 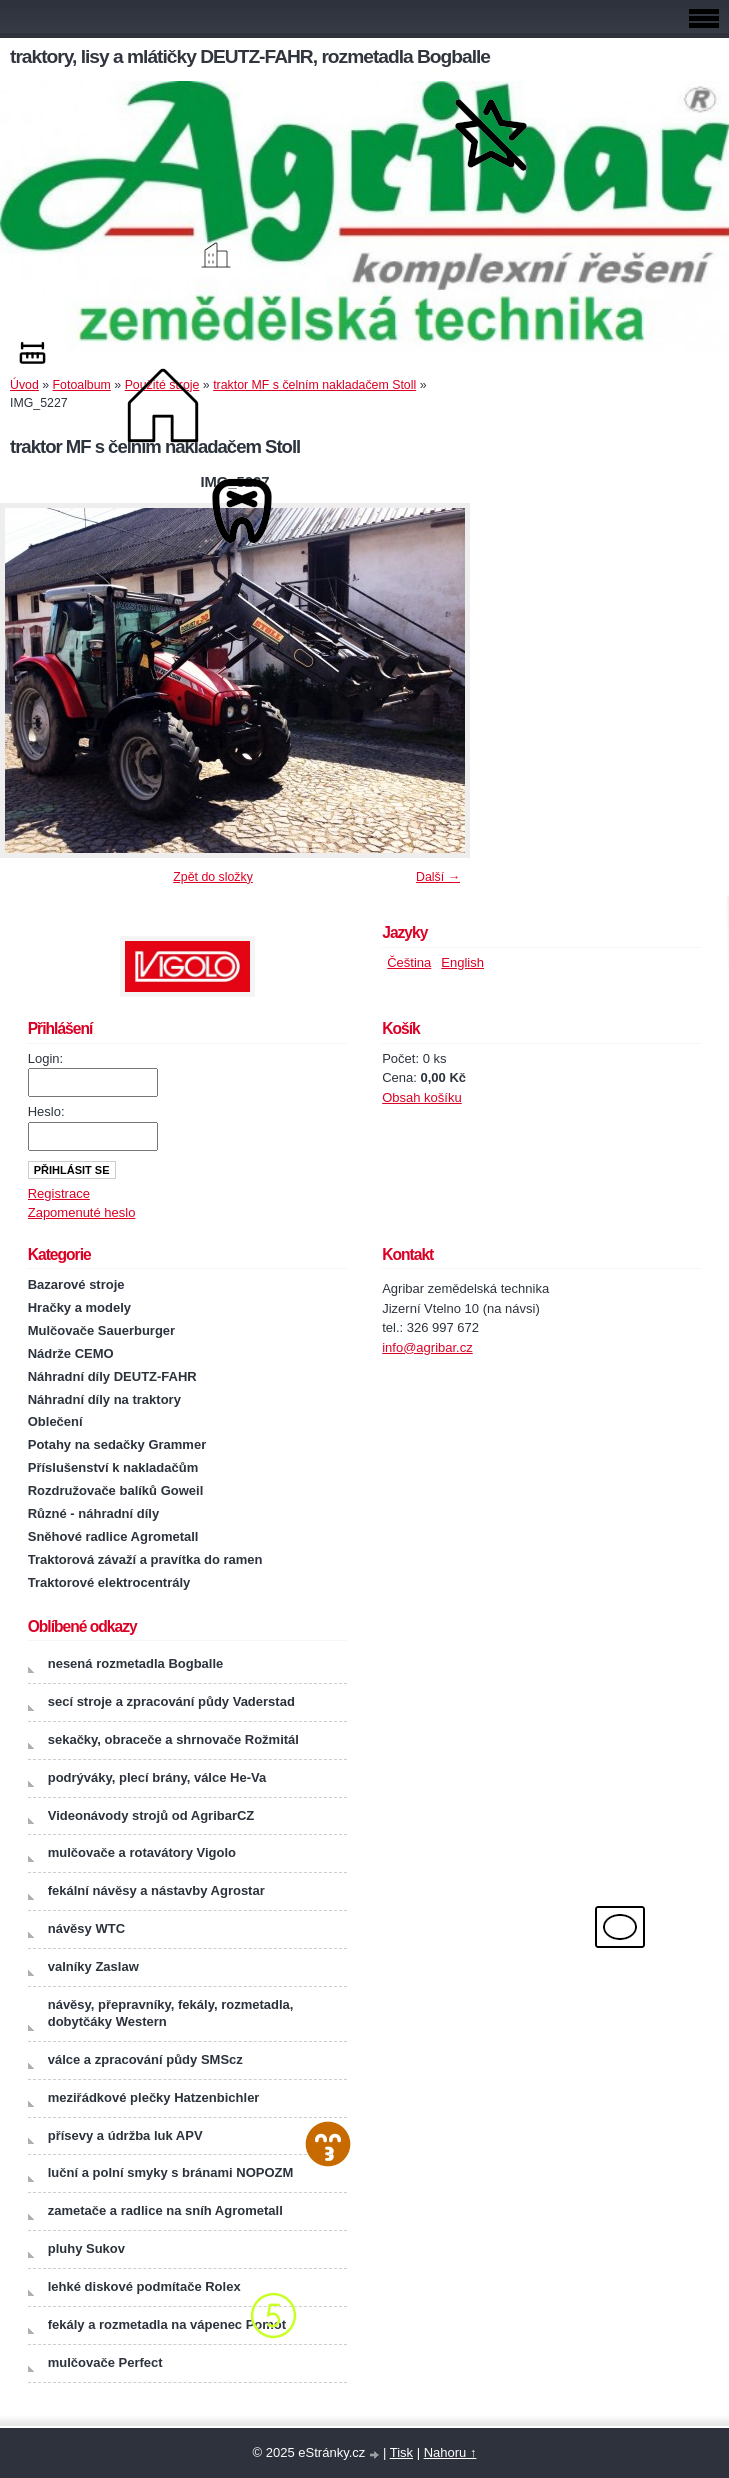 What do you see at coordinates (328, 2144) in the screenshot?
I see `send a kiss or affectionate reaction` at bounding box center [328, 2144].